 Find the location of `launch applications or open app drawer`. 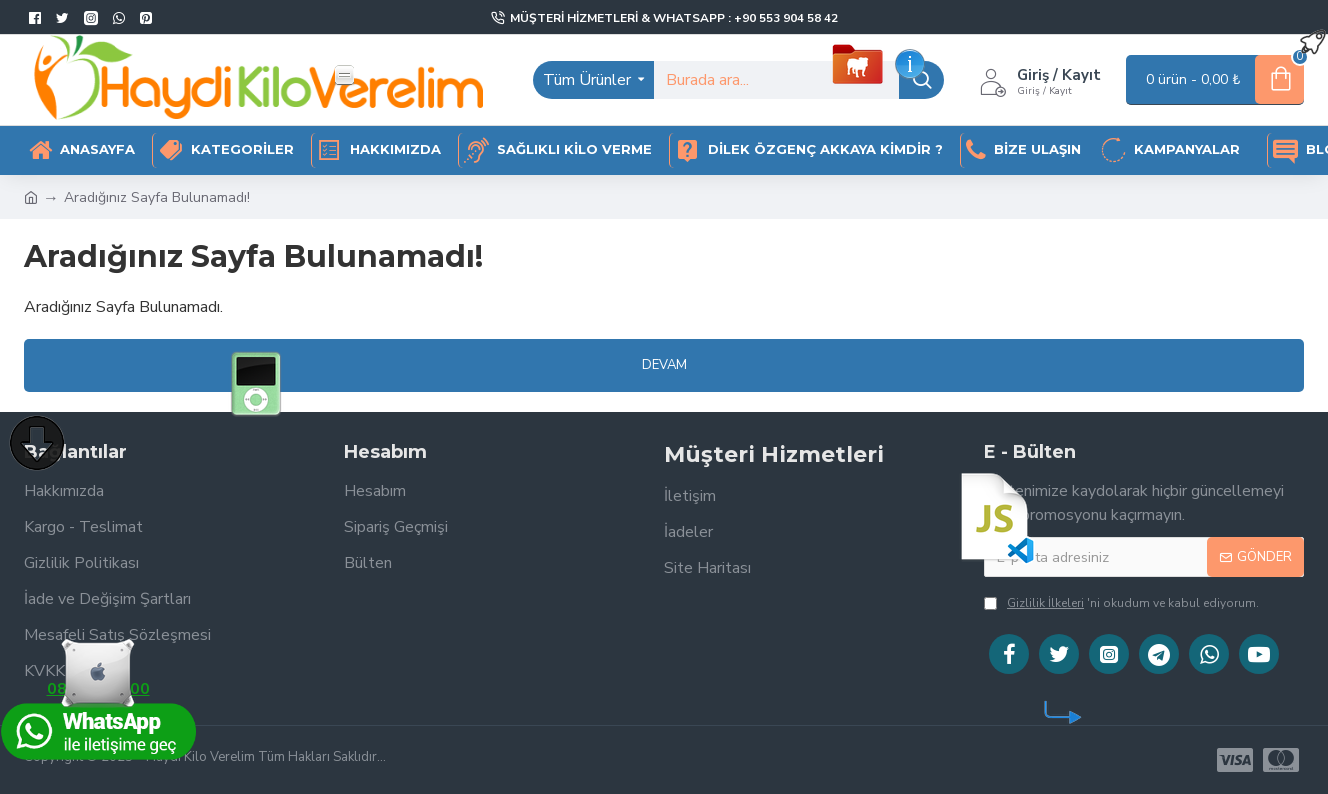

launch applications or open app drawer is located at coordinates (1313, 42).